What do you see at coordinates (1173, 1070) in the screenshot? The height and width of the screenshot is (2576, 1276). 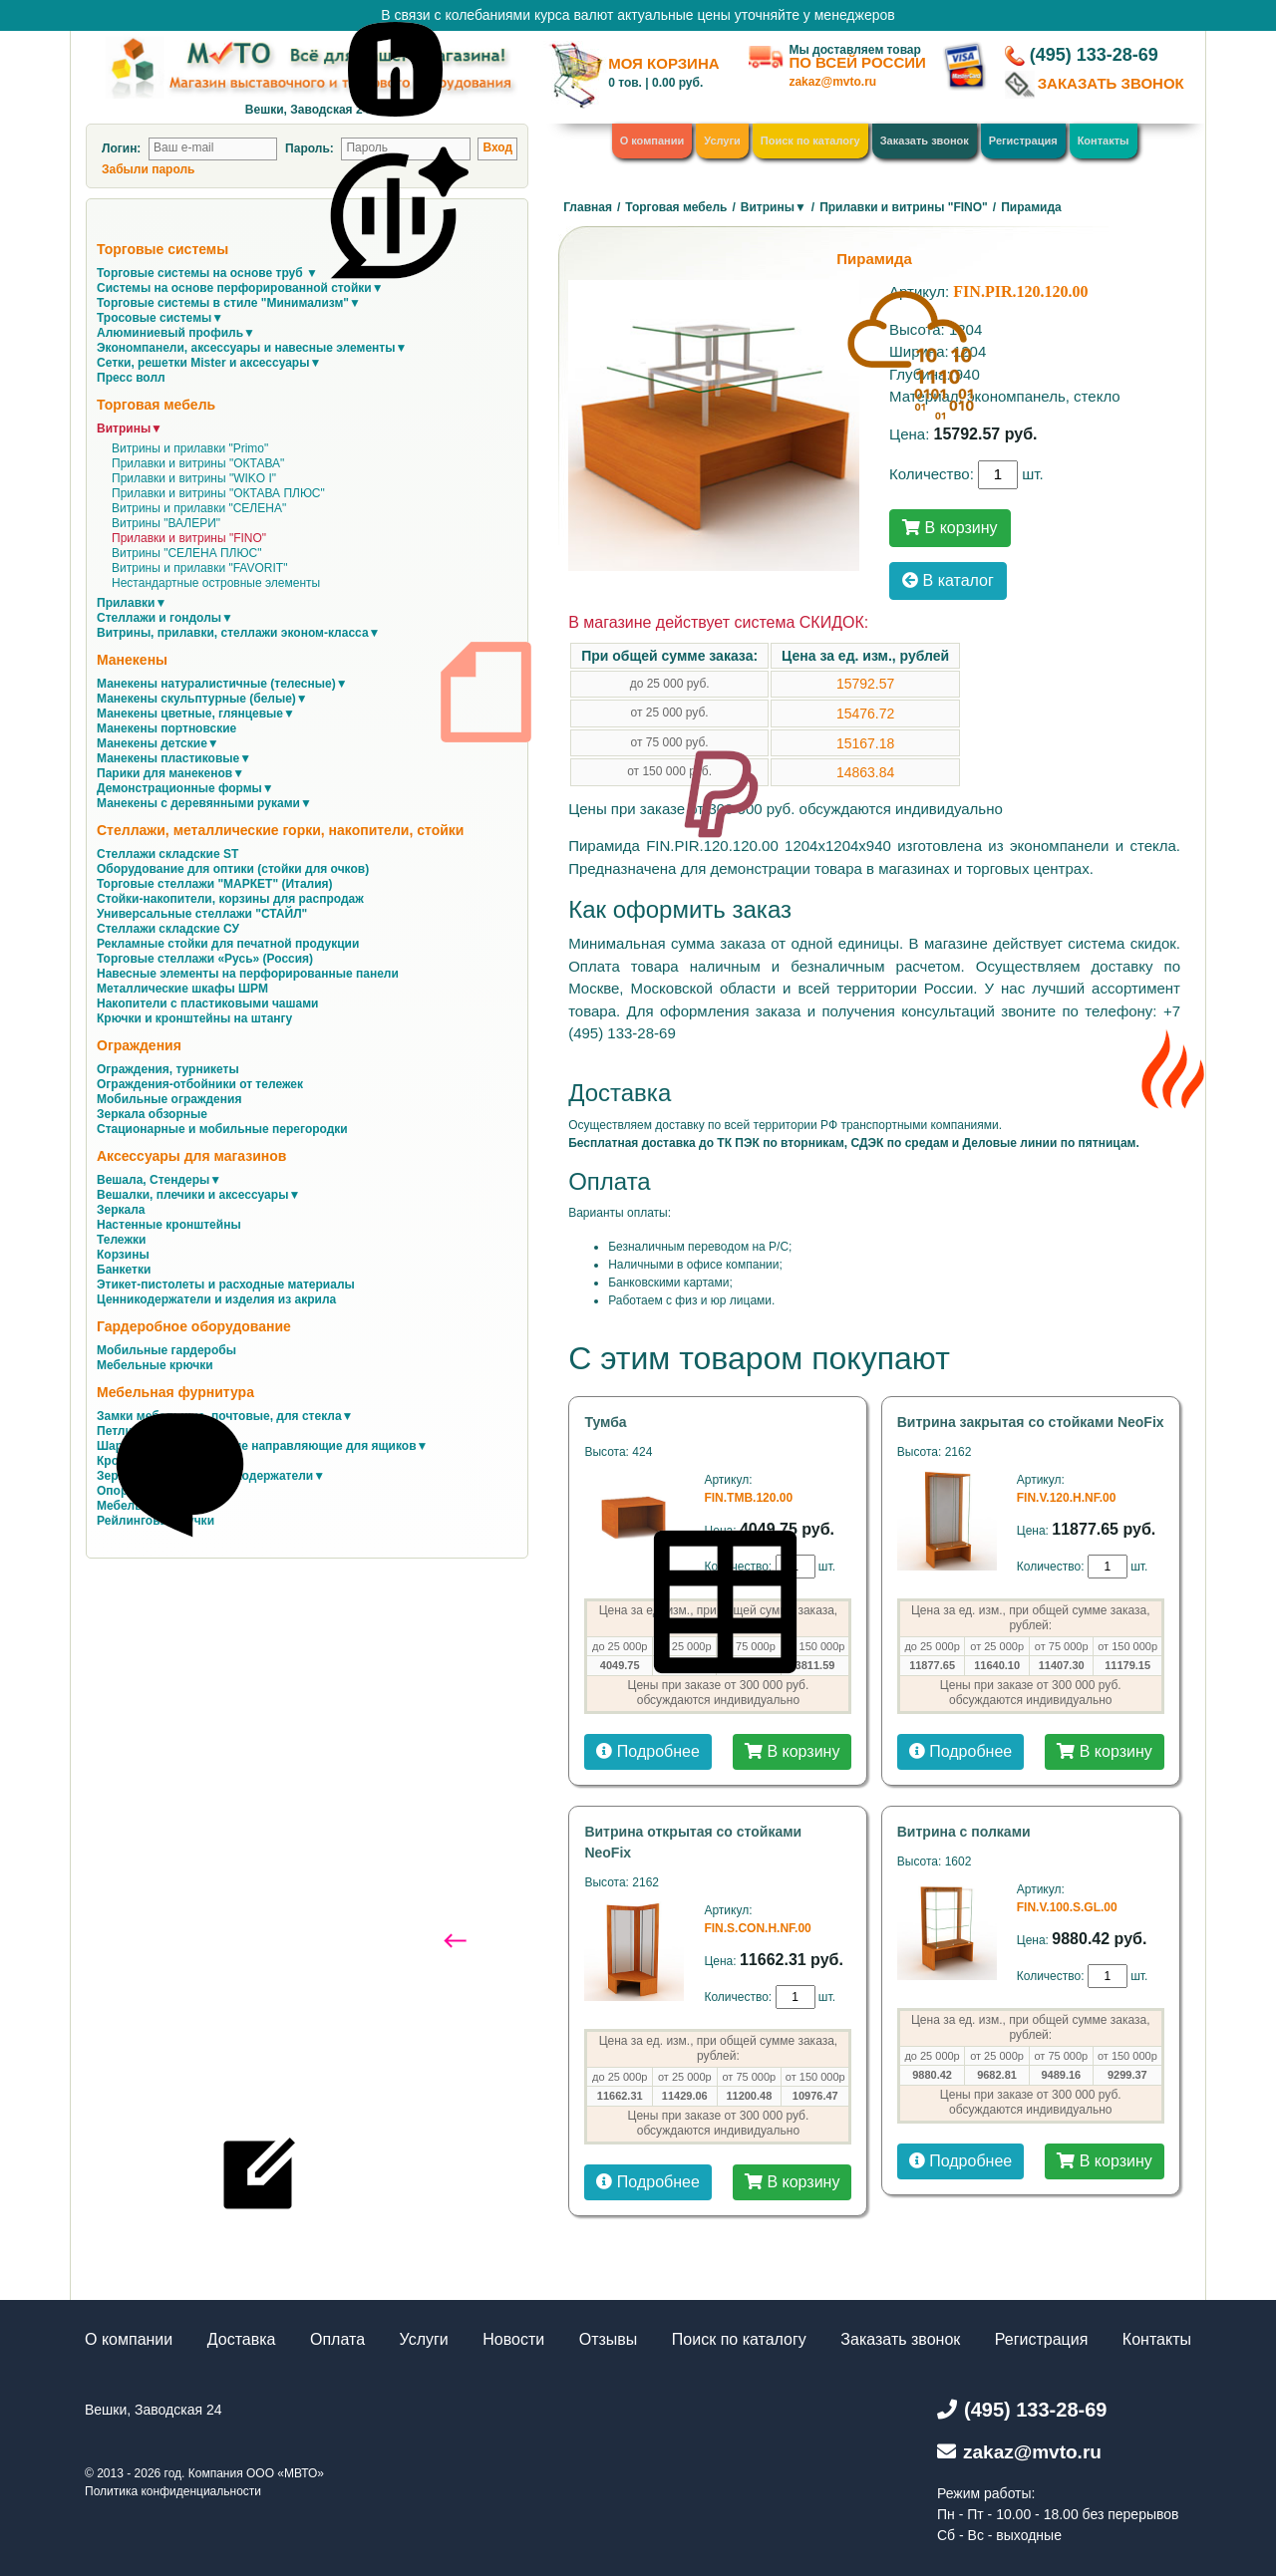 I see `indicates hot or trending content` at bounding box center [1173, 1070].